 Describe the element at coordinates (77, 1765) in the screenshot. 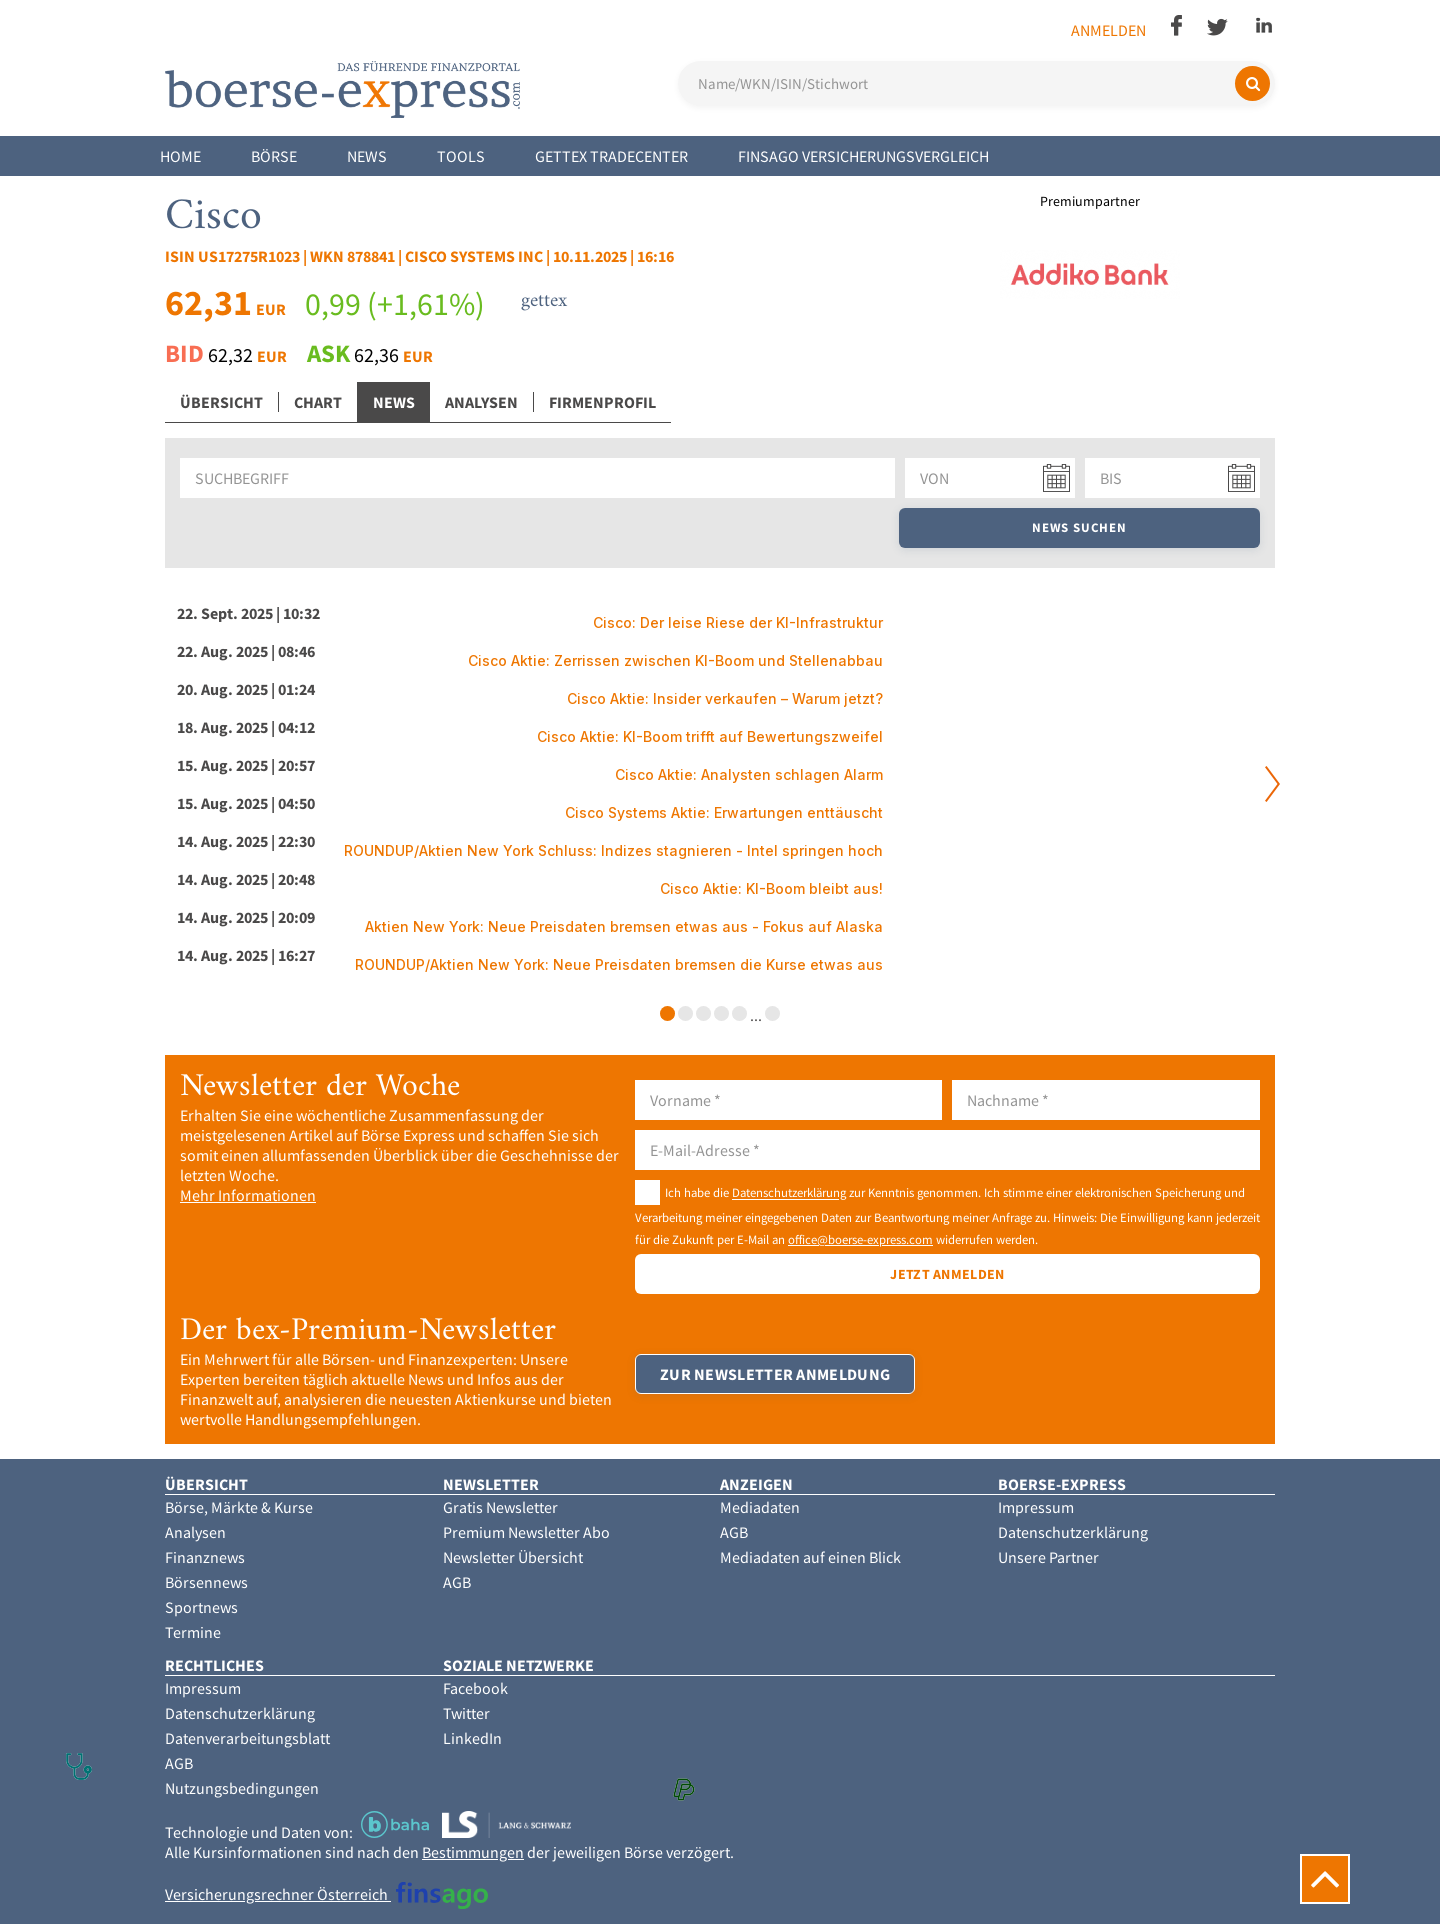

I see `access health or medical features` at that location.